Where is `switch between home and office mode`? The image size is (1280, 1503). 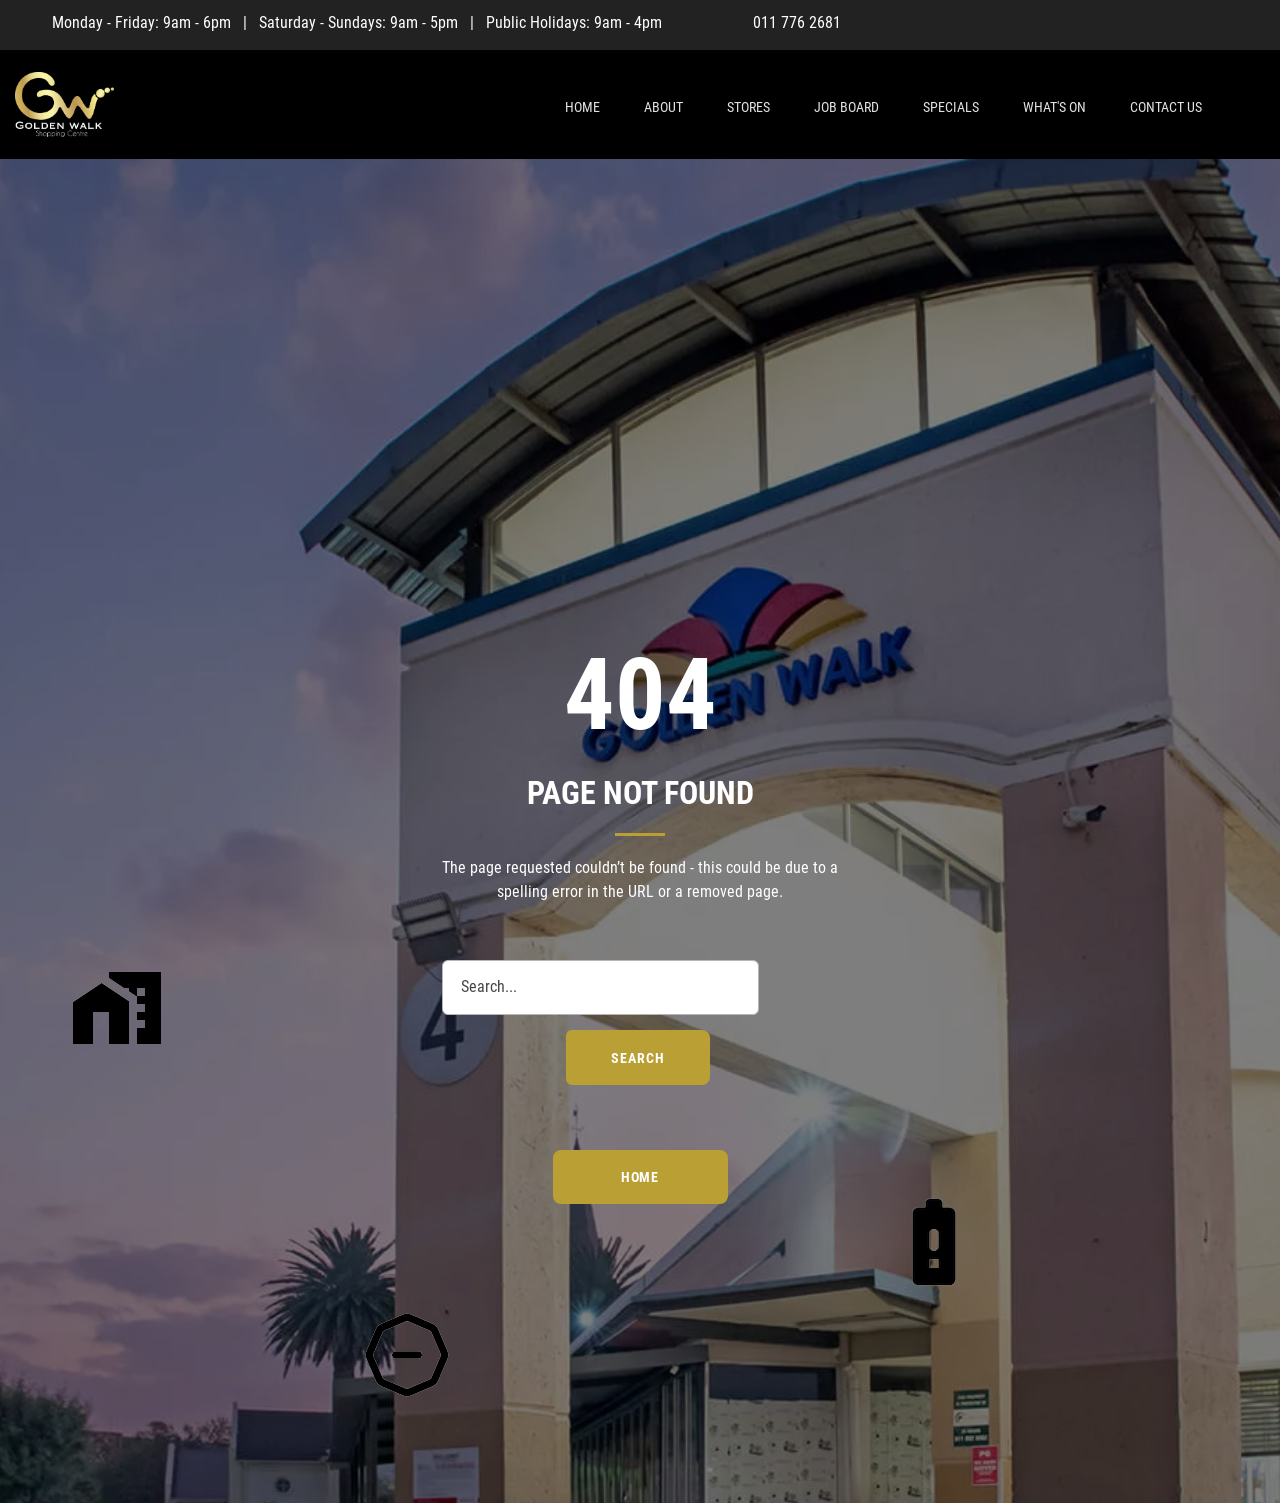
switch between home and office mode is located at coordinates (117, 1008).